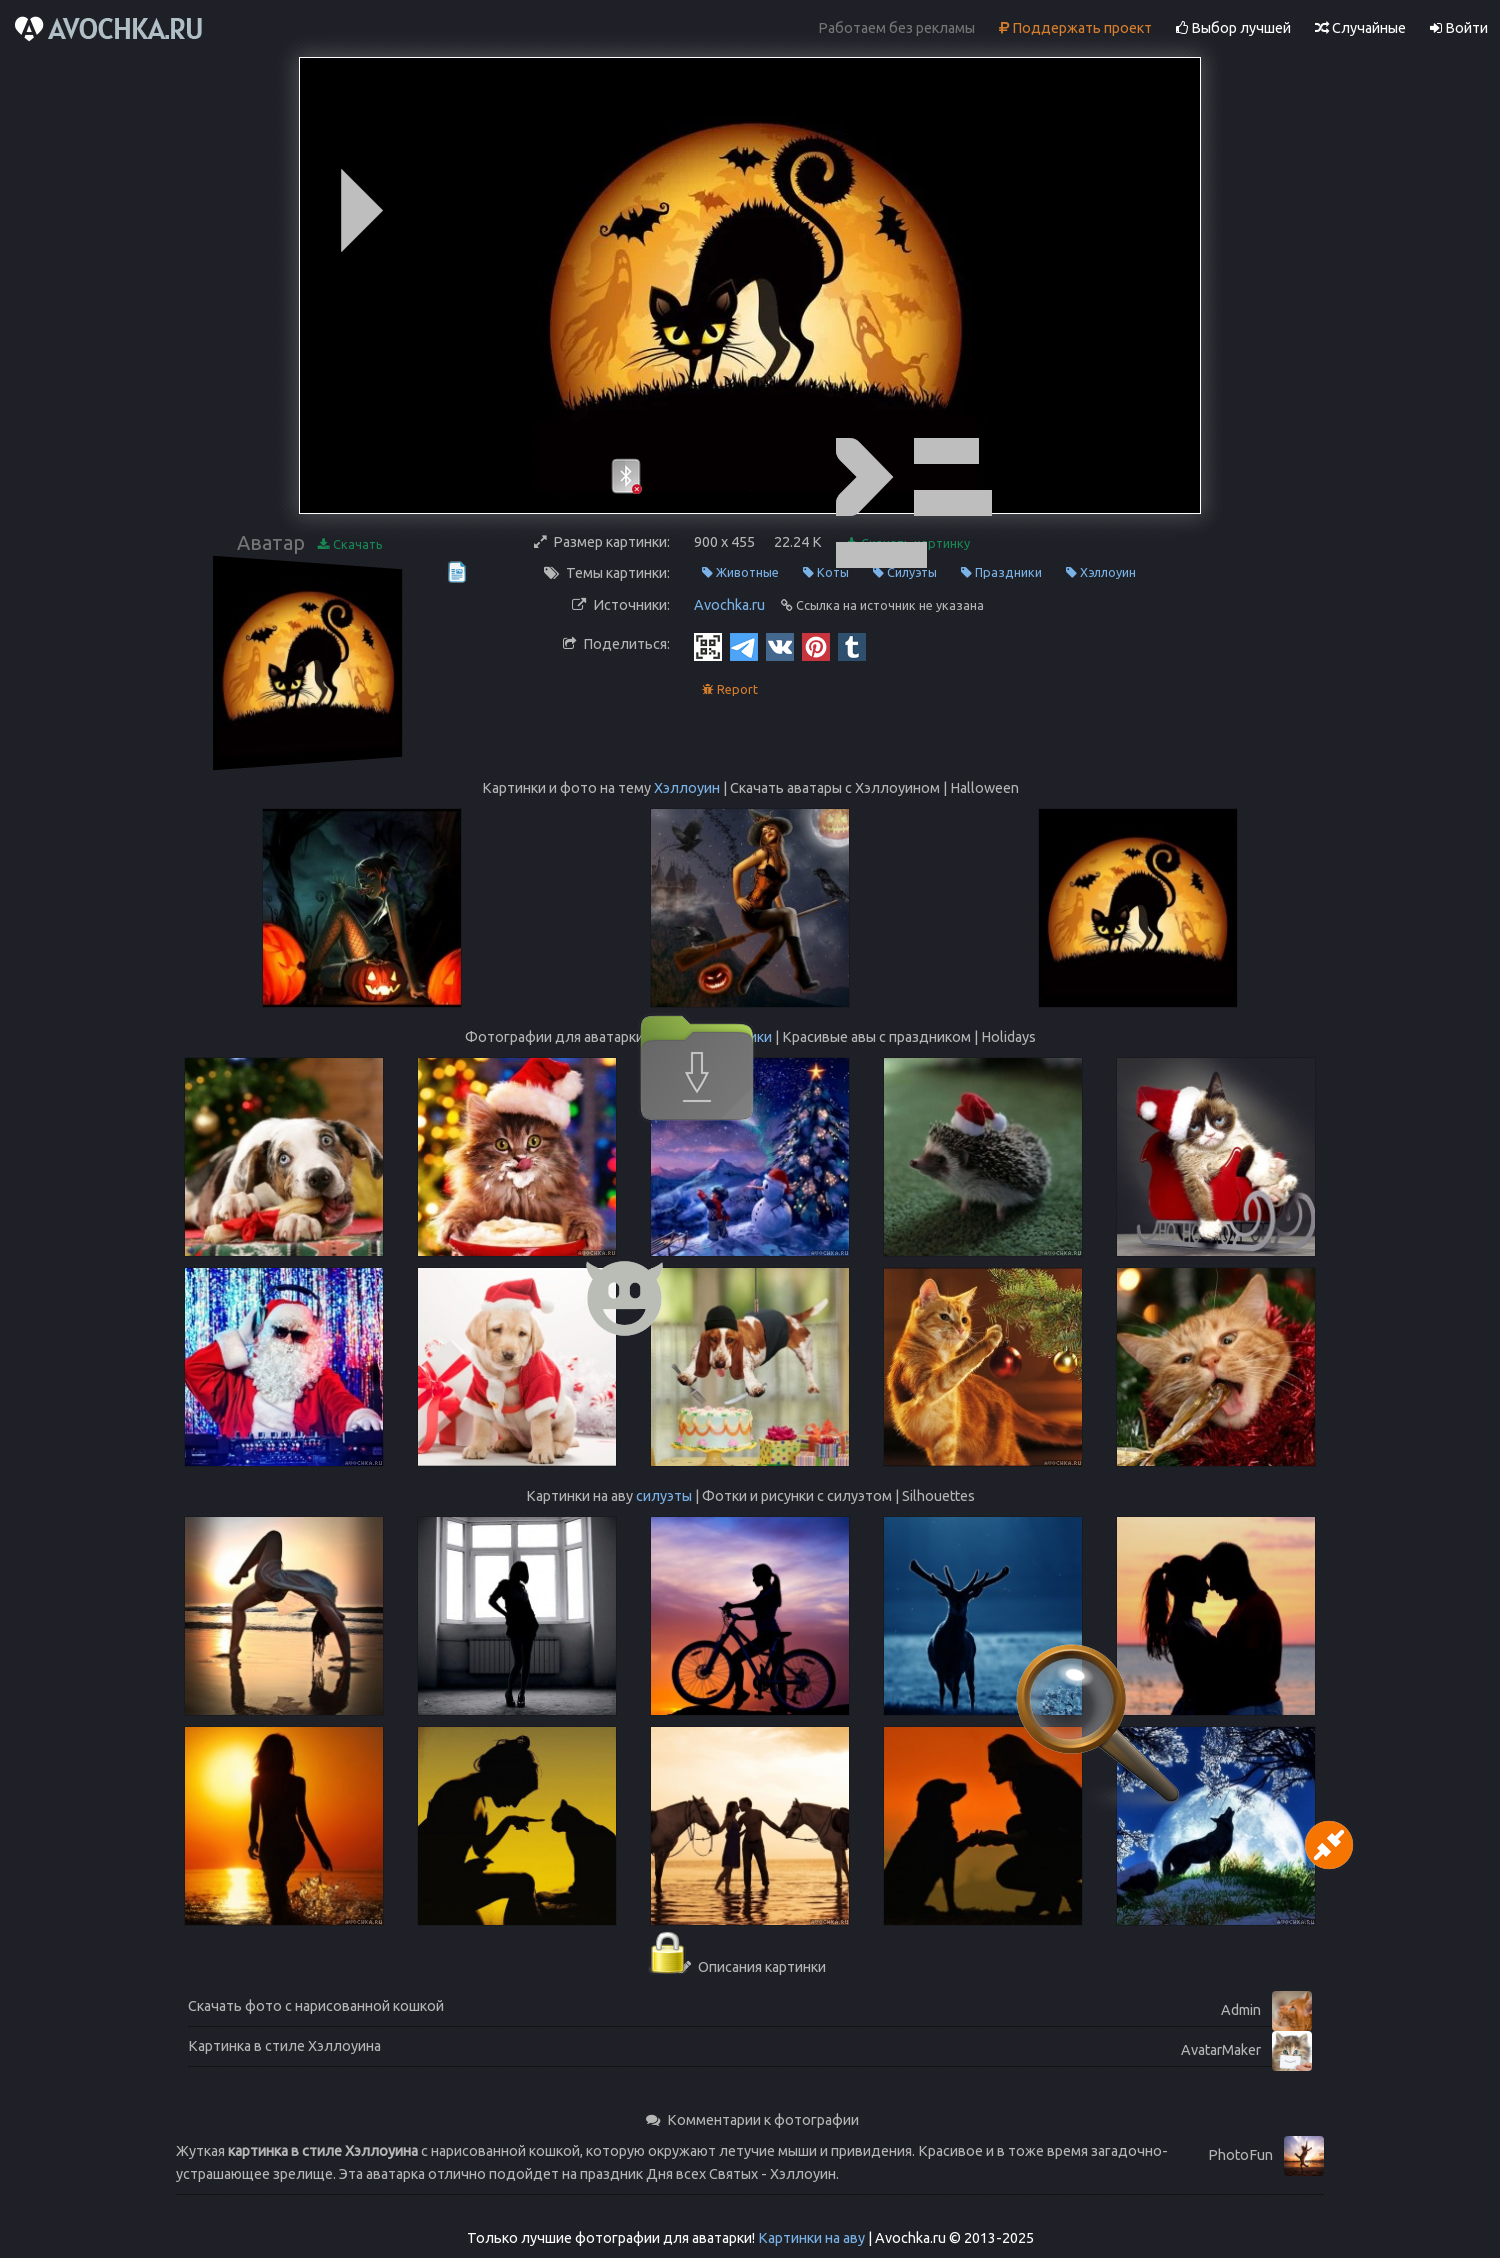 This screenshot has height=2258, width=1500. I want to click on indicates content or settings are locked, so click(669, 1953).